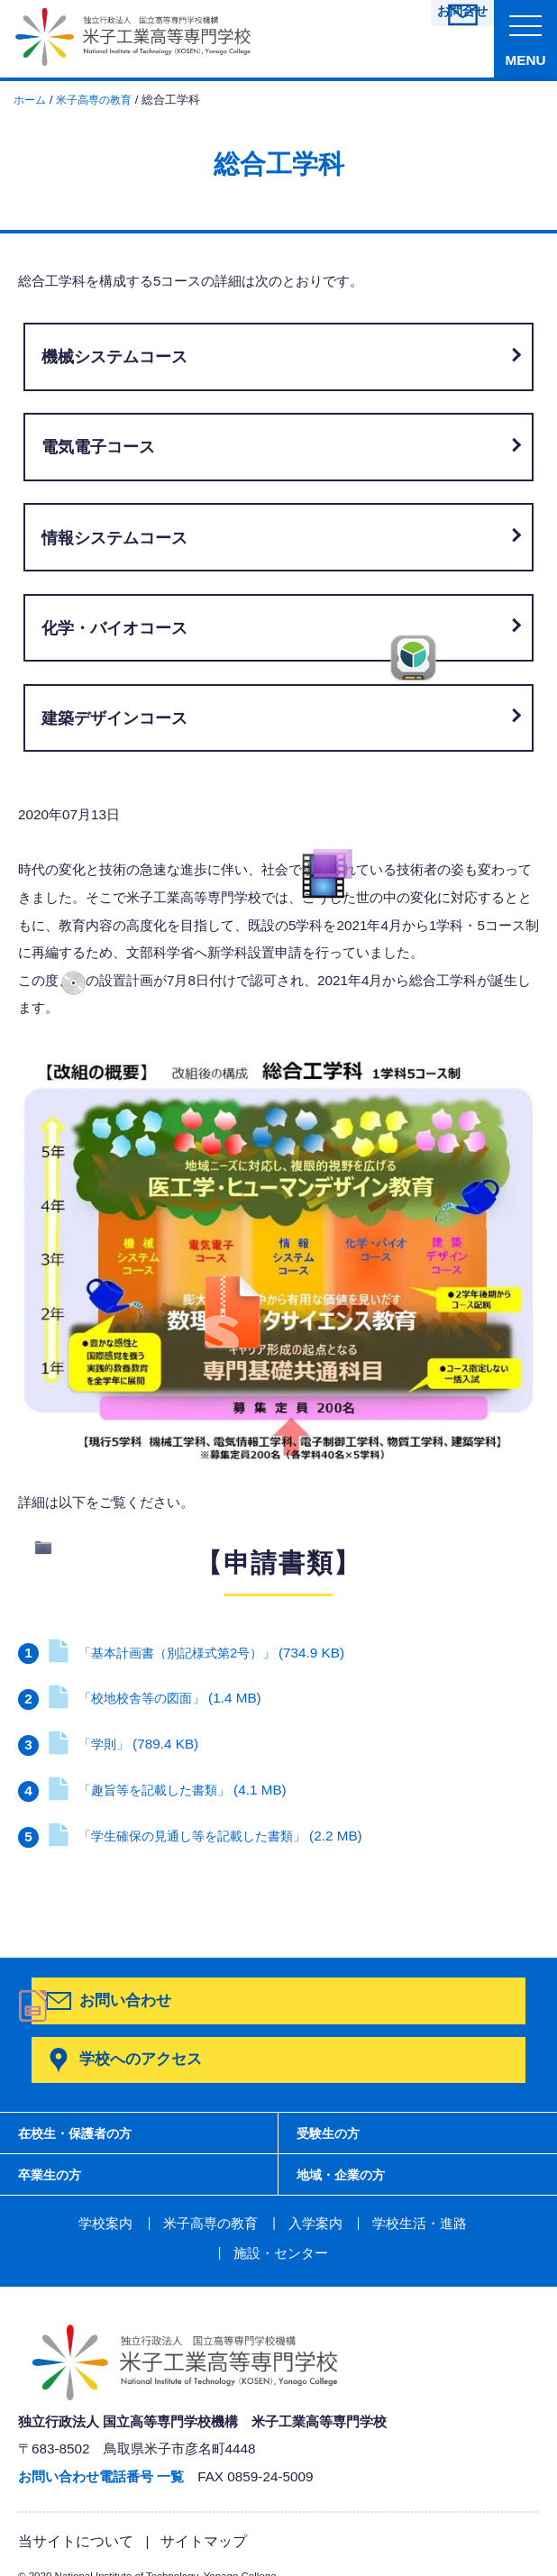 The width and height of the screenshot is (557, 2576). Describe the element at coordinates (413, 658) in the screenshot. I see `open disk partitioning utility` at that location.